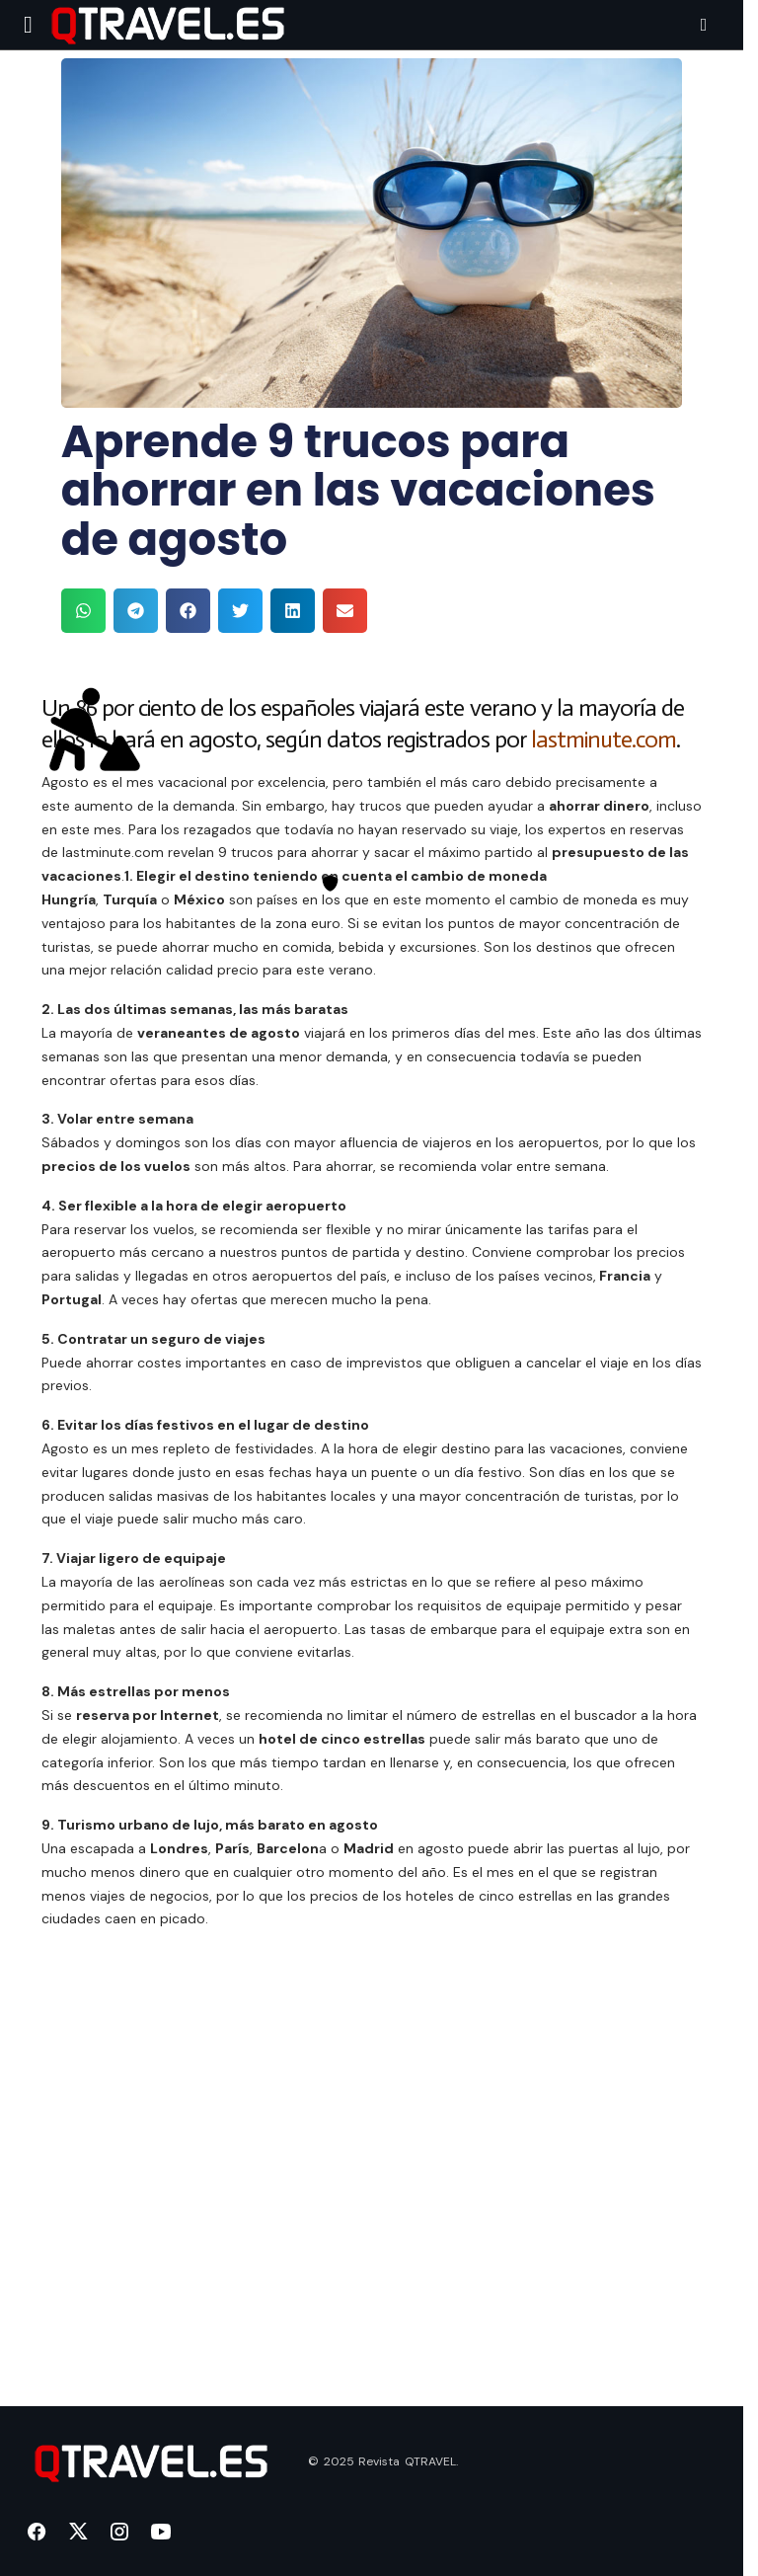 The image size is (758, 2576). Describe the element at coordinates (330, 883) in the screenshot. I see `indicates security or protection status` at that location.